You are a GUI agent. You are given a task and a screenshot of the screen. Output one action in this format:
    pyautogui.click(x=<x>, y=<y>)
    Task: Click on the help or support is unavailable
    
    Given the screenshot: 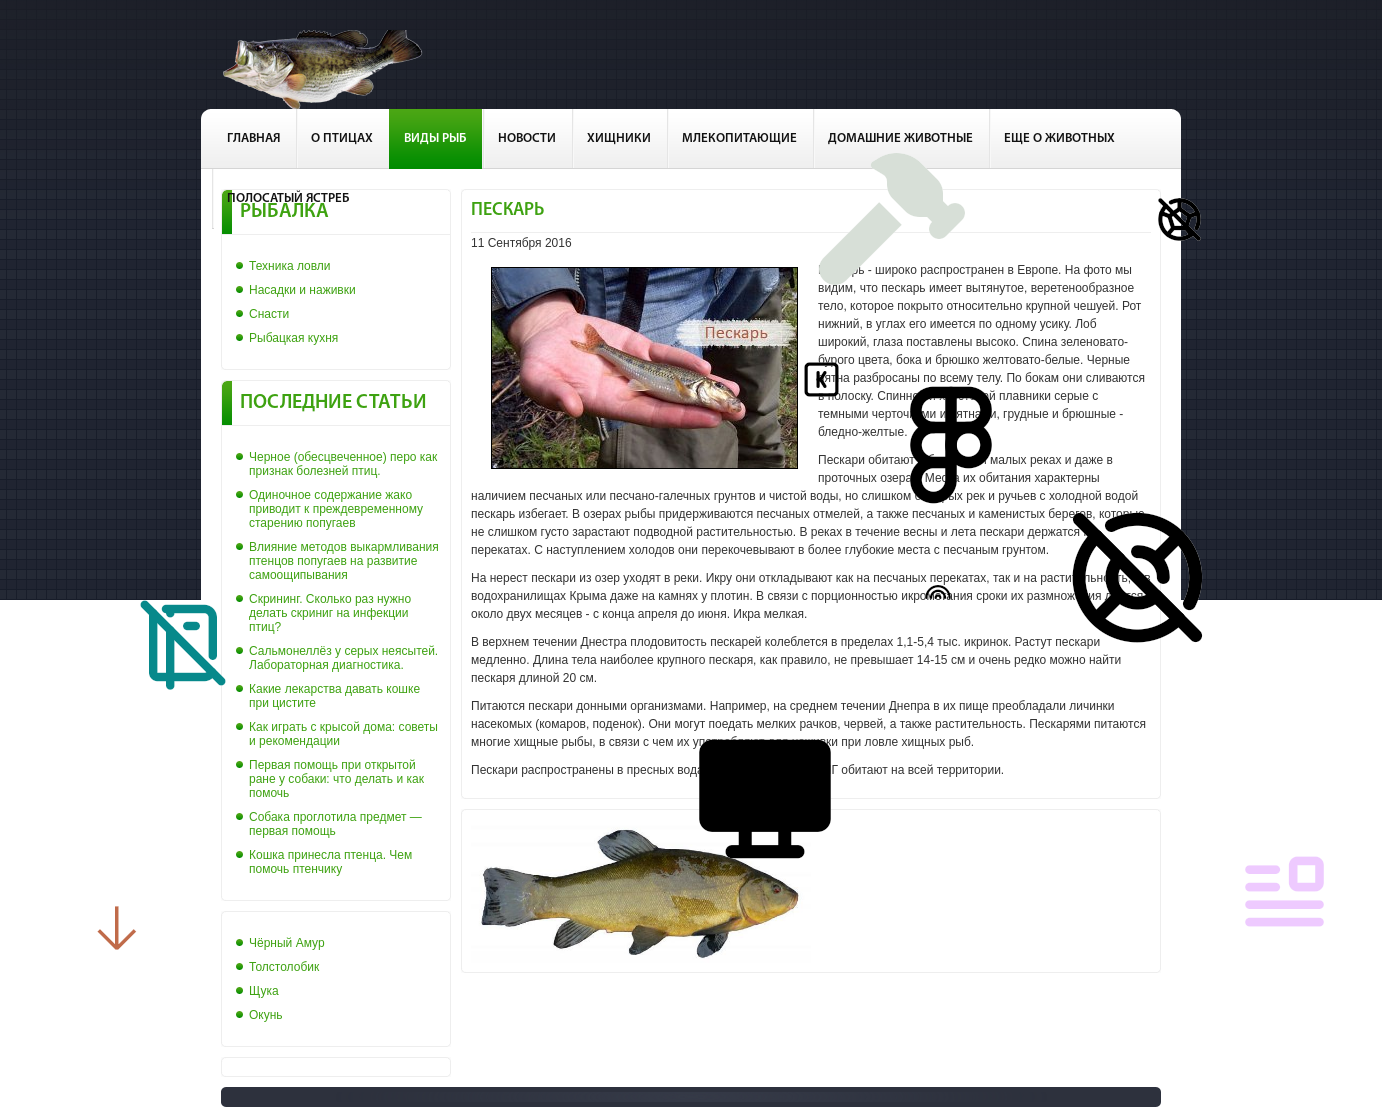 What is the action you would take?
    pyautogui.click(x=1137, y=577)
    